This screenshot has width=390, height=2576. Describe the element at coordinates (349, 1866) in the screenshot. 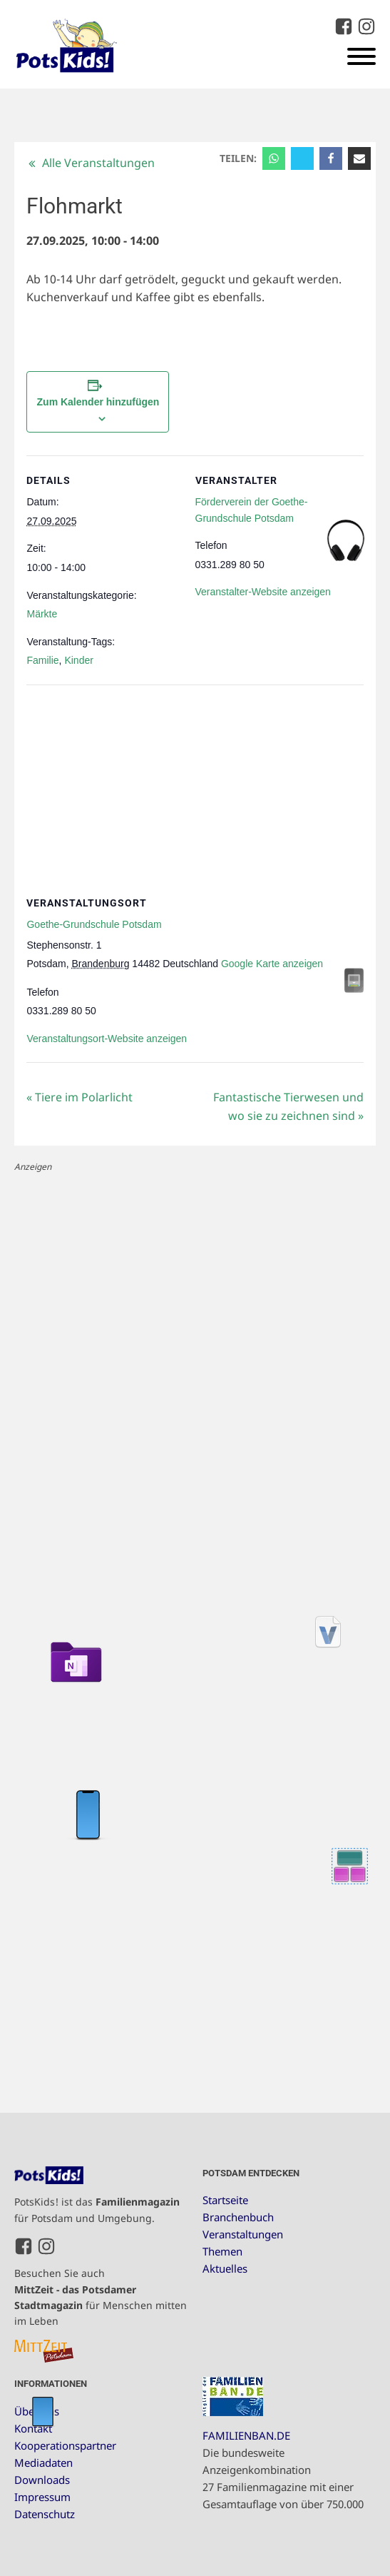

I see `select all items in the current view` at that location.